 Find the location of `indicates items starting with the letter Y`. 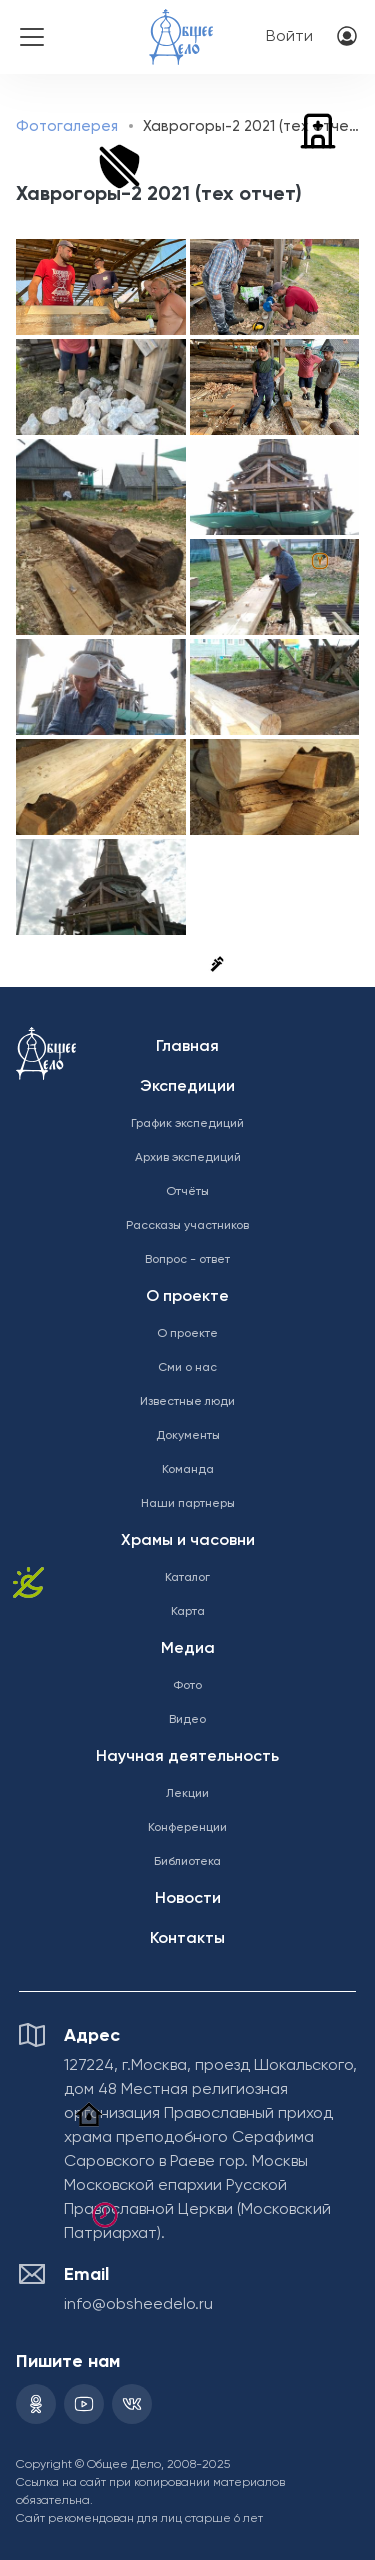

indicates items starting with the letter Y is located at coordinates (320, 561).